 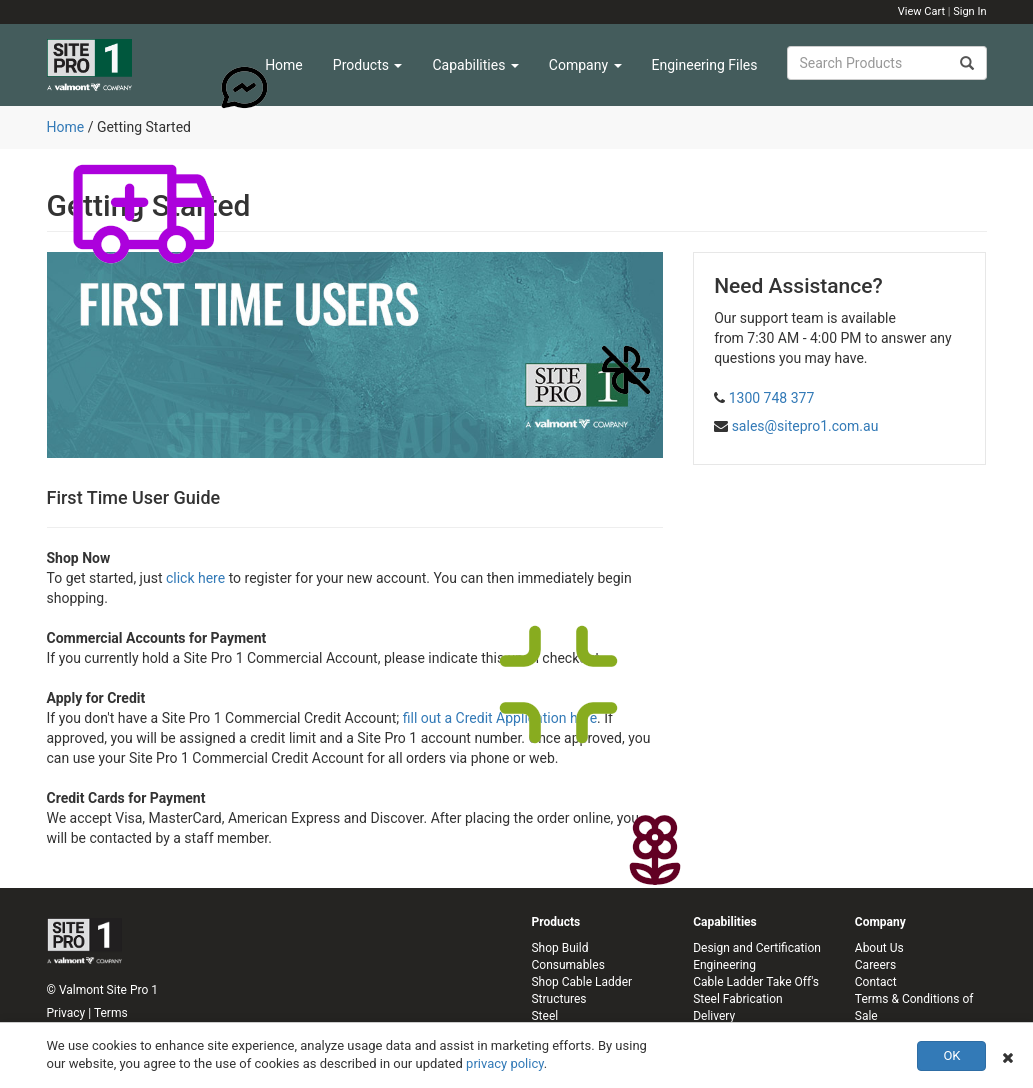 What do you see at coordinates (626, 370) in the screenshot?
I see `wind energy source disabled or unavailable` at bounding box center [626, 370].